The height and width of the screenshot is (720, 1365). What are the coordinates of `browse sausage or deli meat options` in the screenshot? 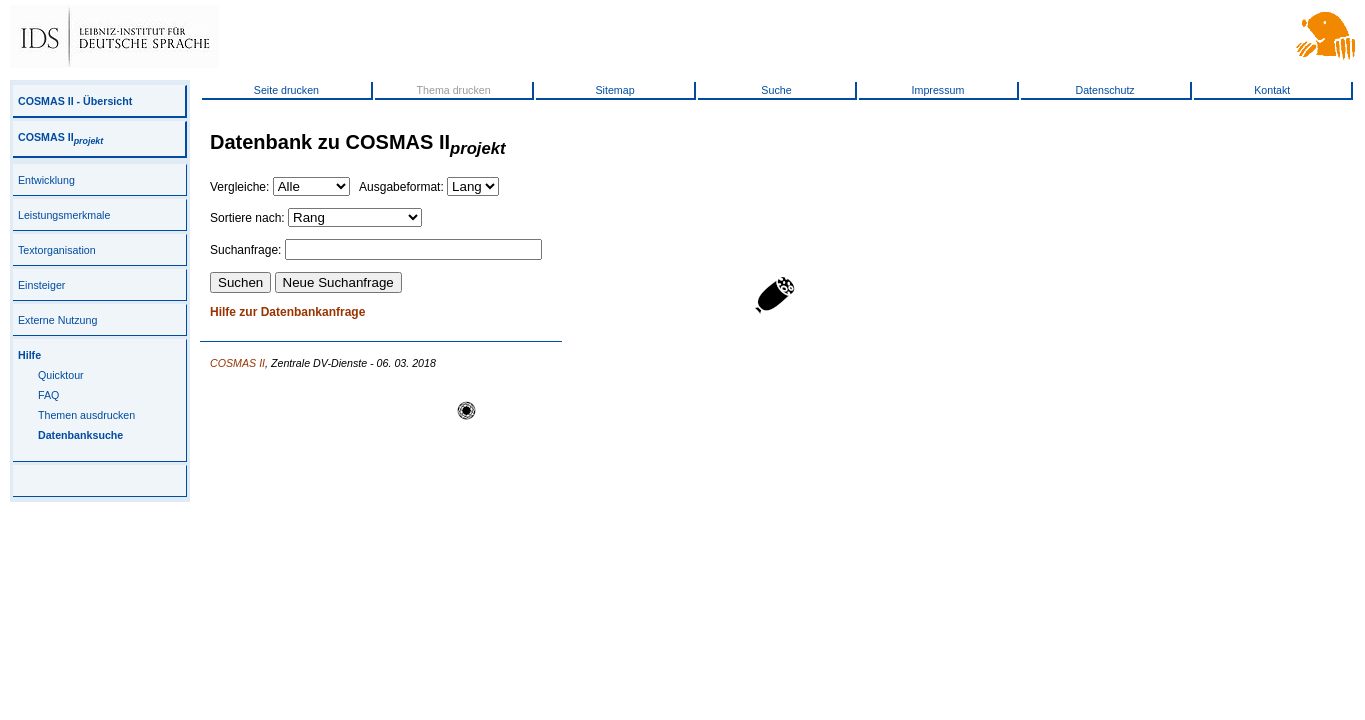 It's located at (774, 295).